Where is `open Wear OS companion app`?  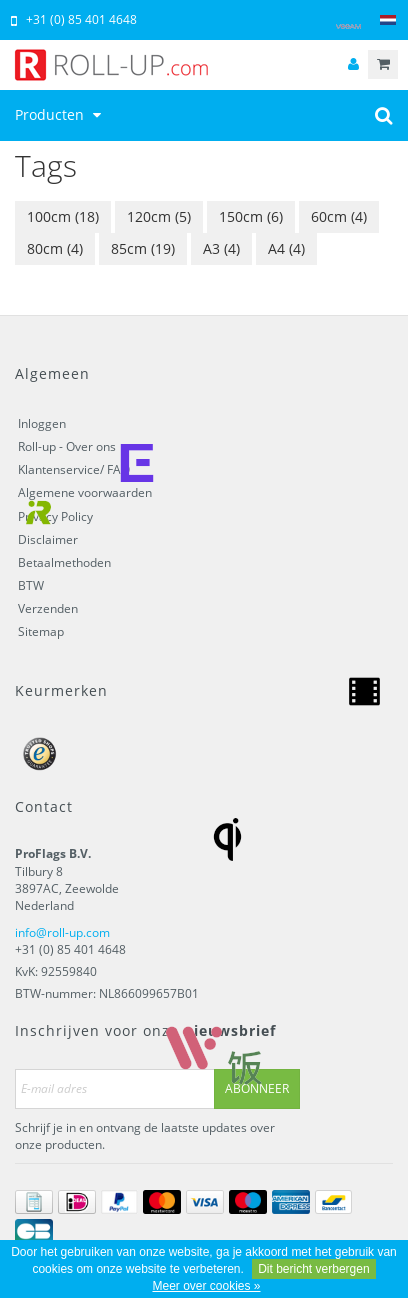 open Wear OS companion app is located at coordinates (194, 1048).